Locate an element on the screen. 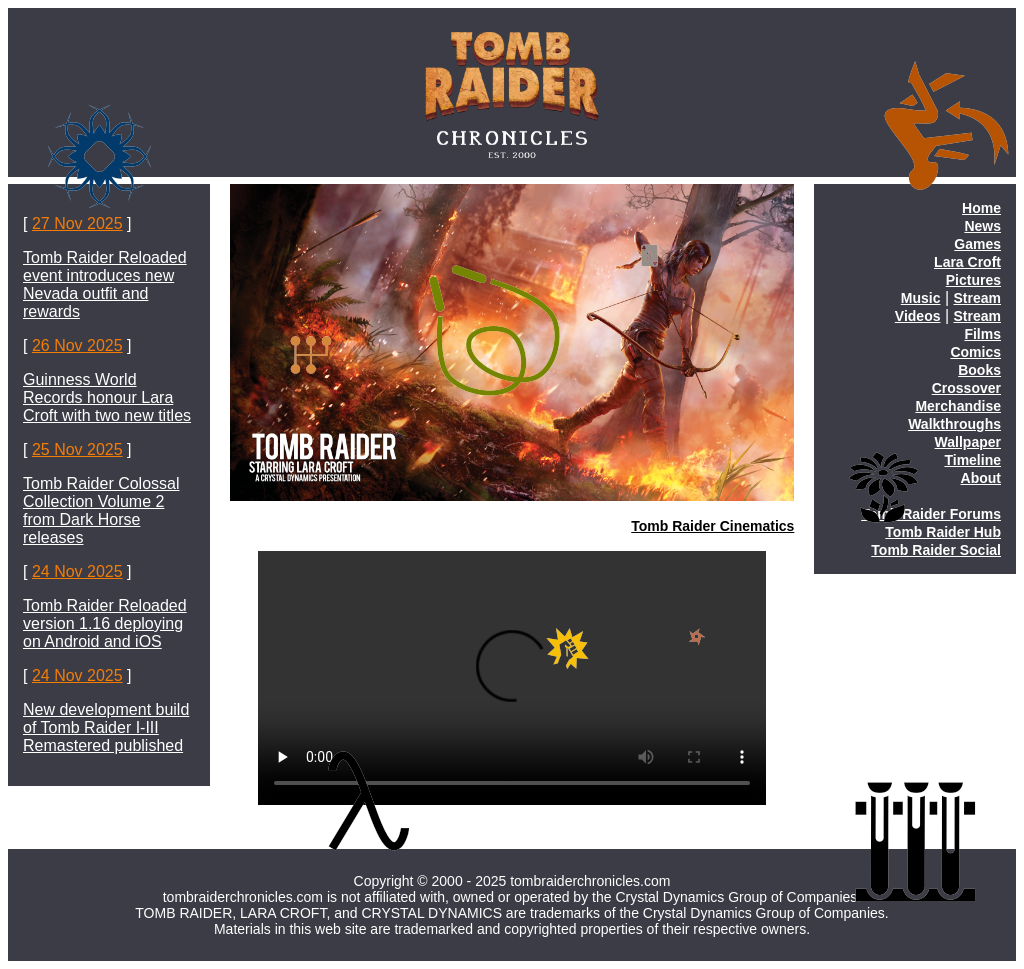  decorative flower icon for nature or garden-themed content is located at coordinates (883, 486).